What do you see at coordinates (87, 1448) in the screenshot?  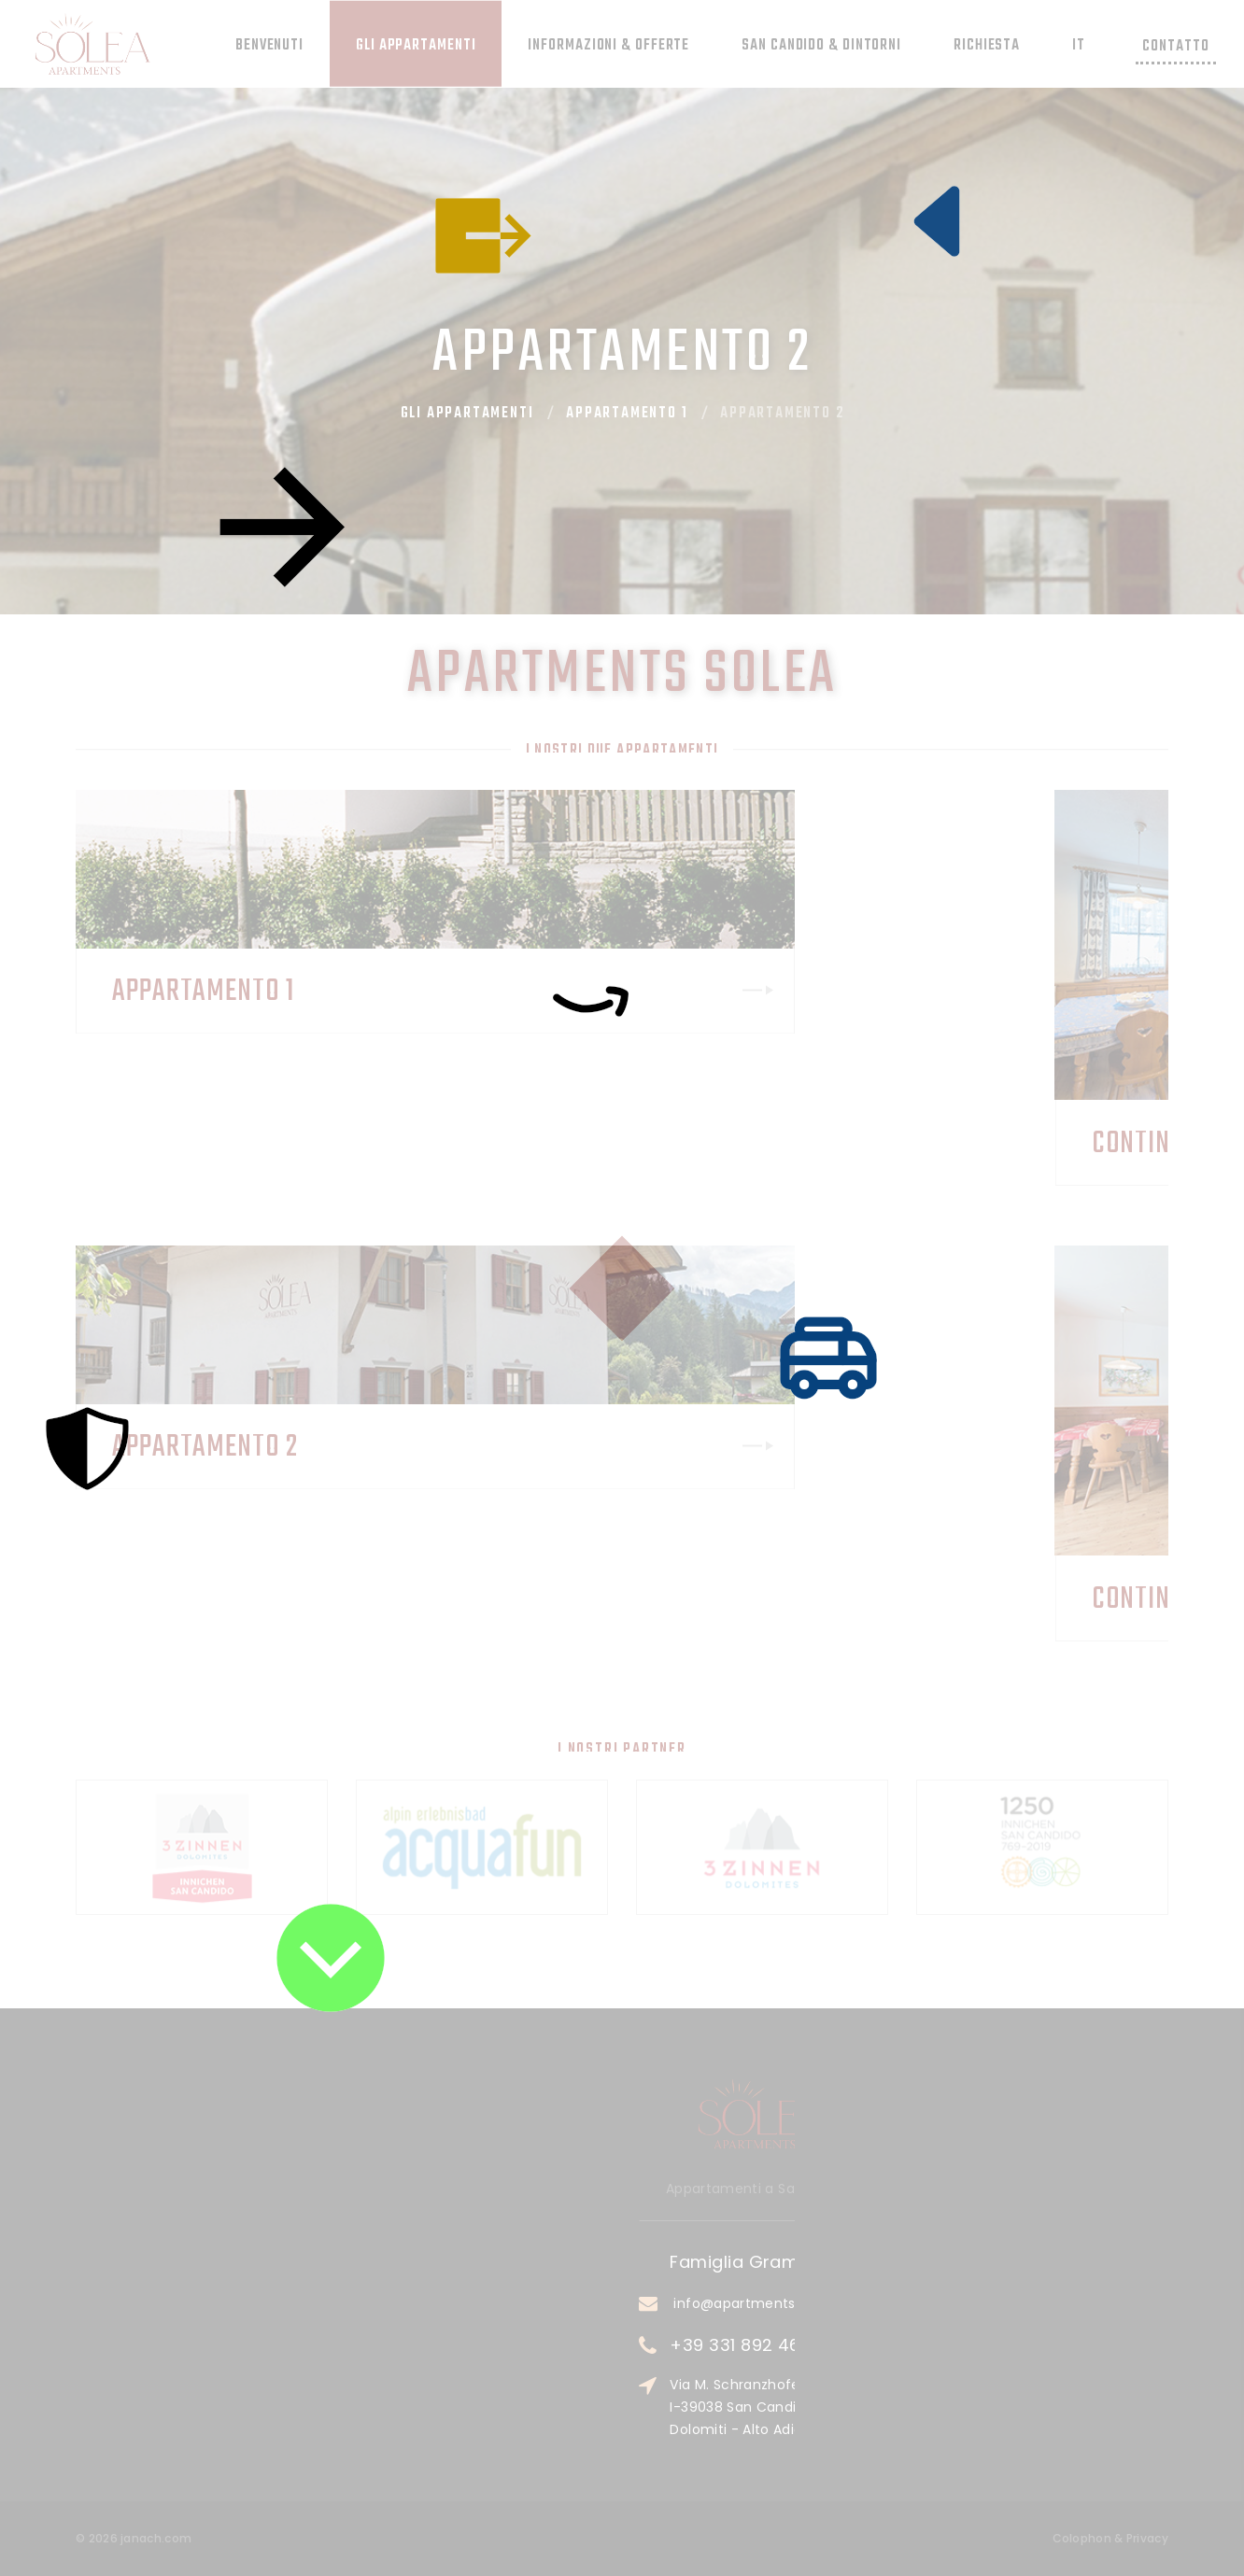 I see `indicates partial security or protection status` at bounding box center [87, 1448].